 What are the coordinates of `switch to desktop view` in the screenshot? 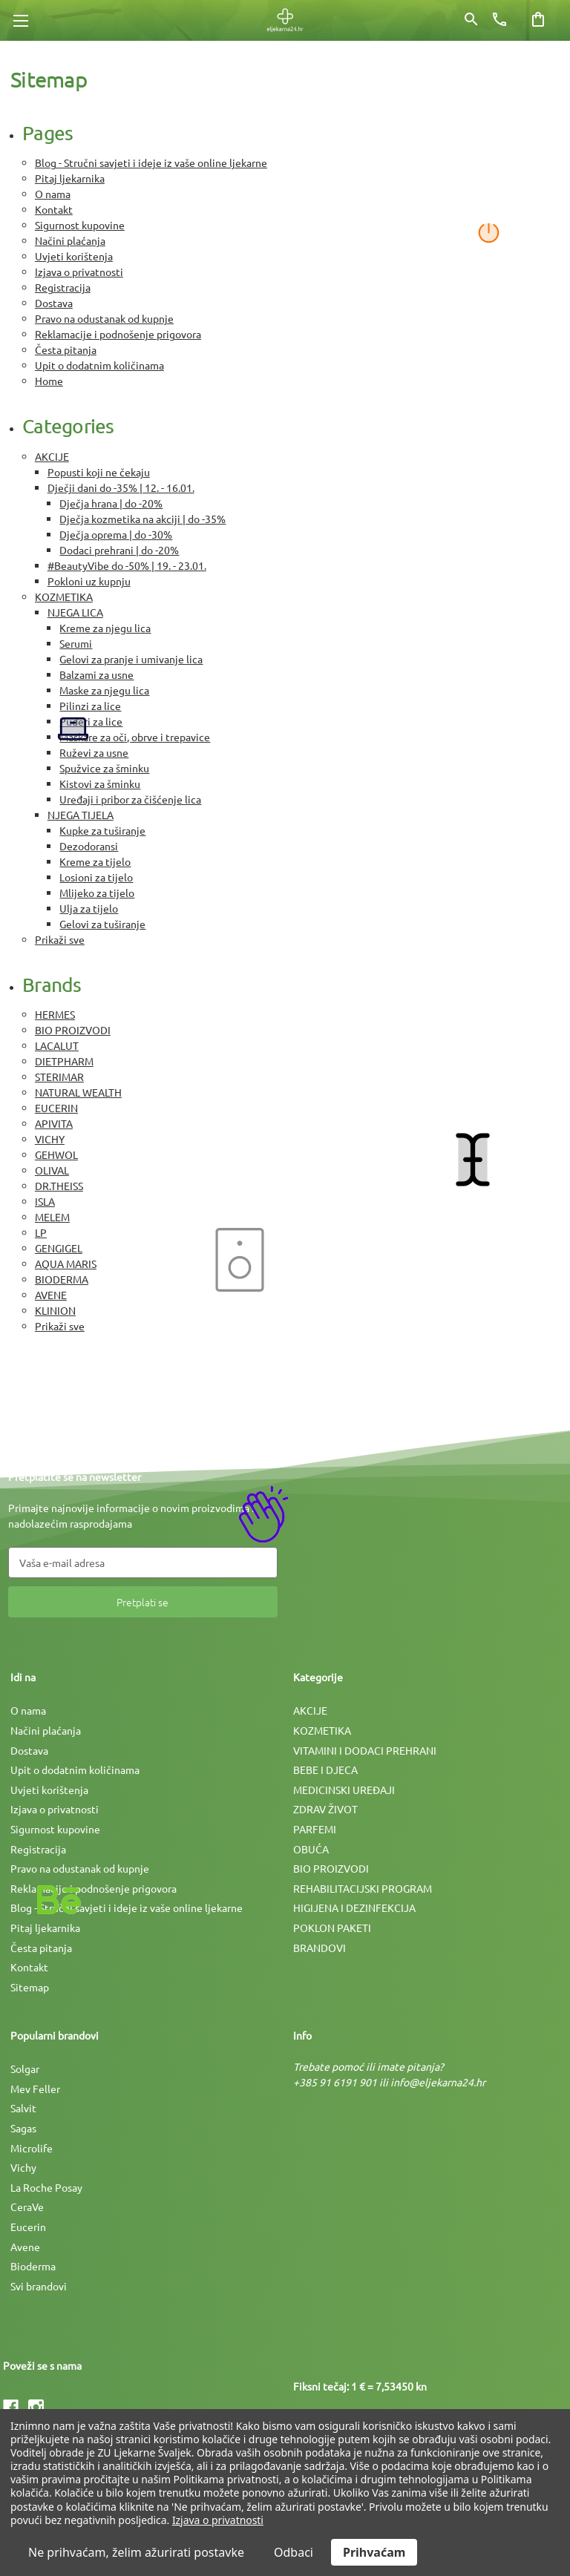 It's located at (73, 728).